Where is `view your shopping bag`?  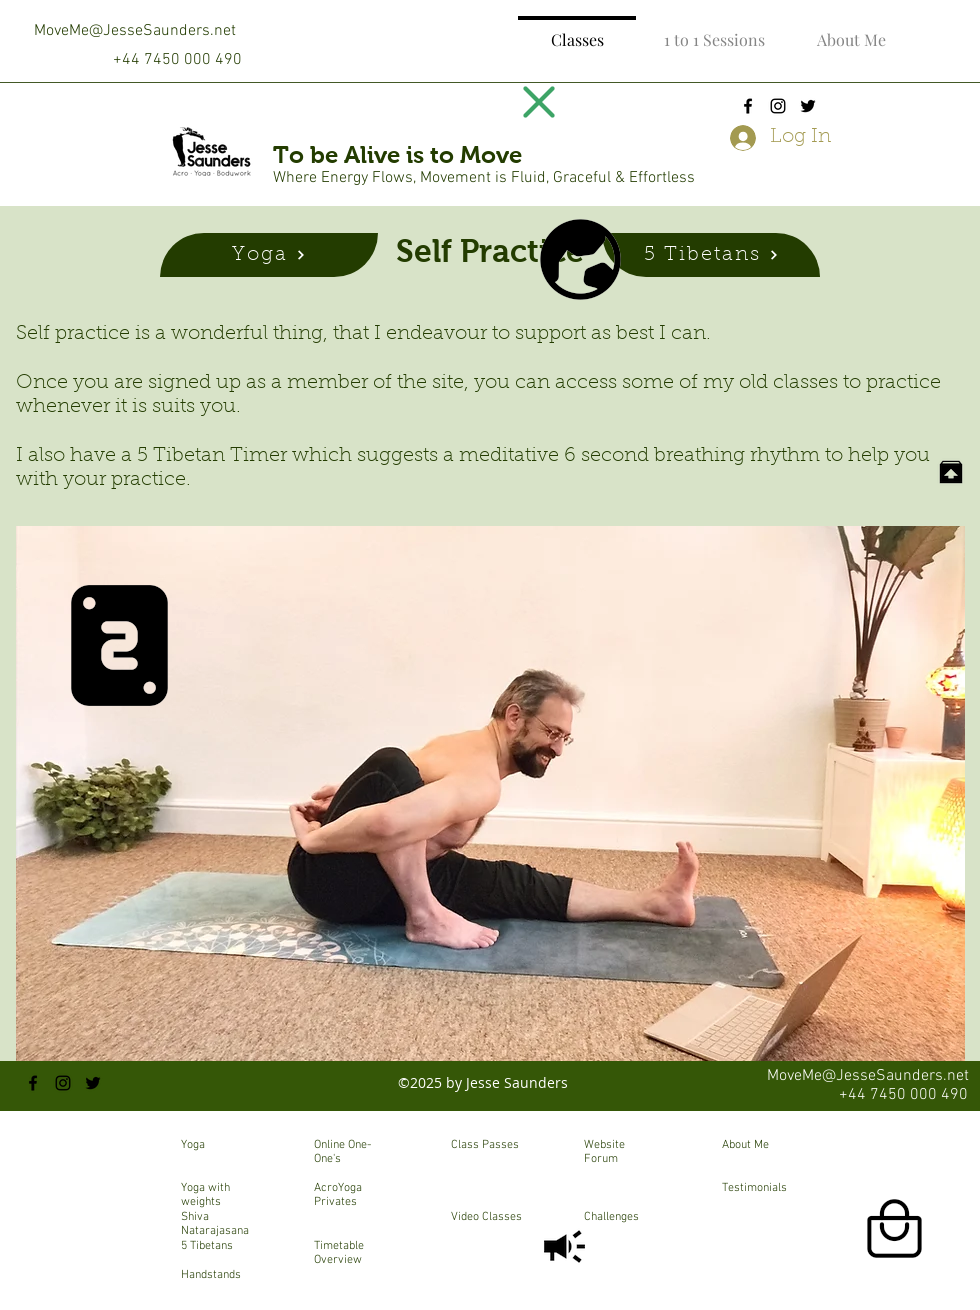 view your shopping bag is located at coordinates (894, 1228).